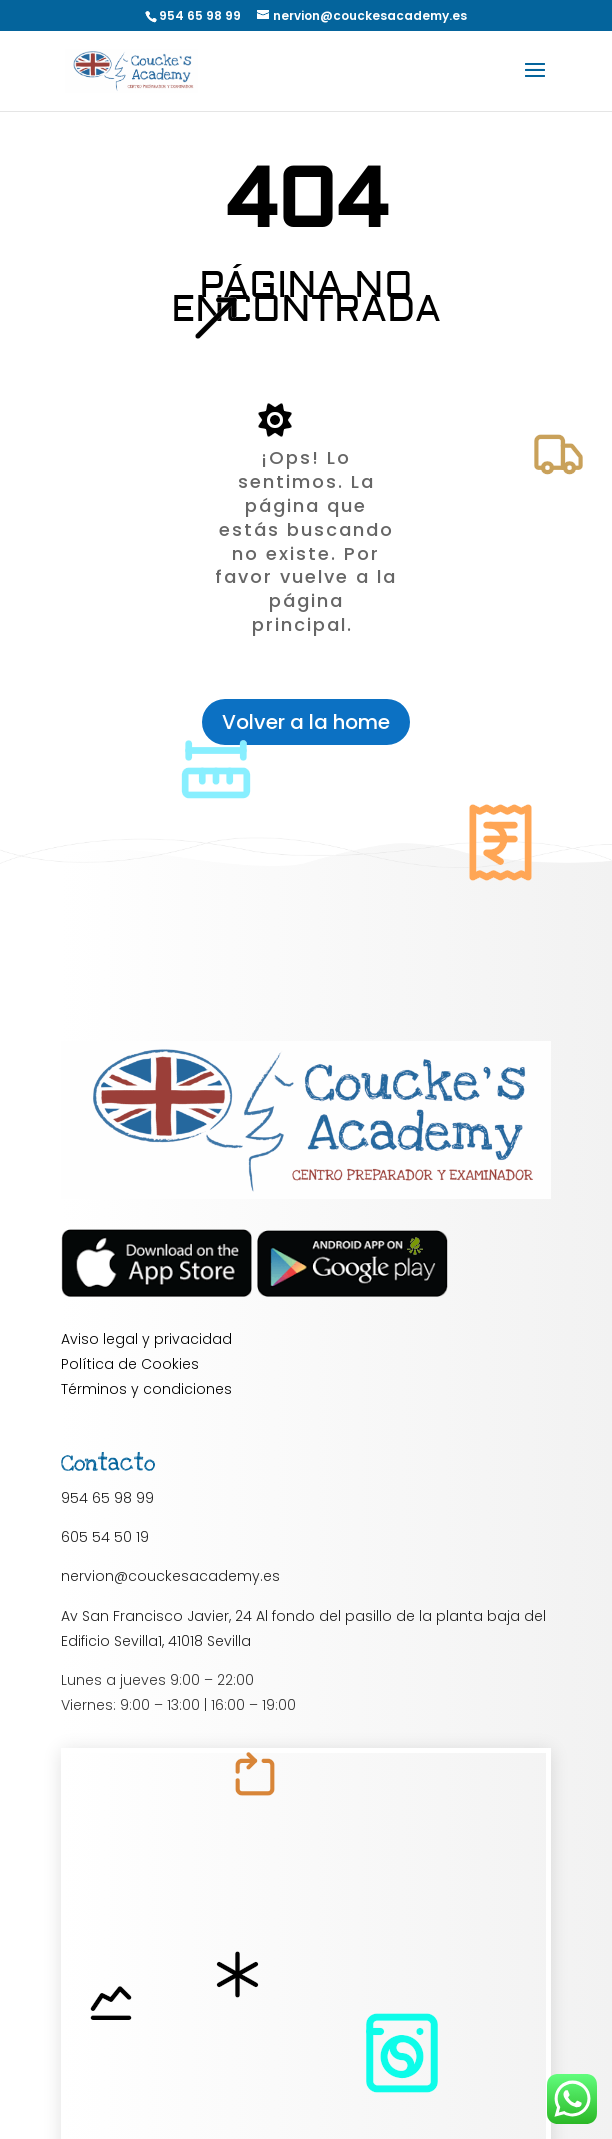  What do you see at coordinates (237, 1974) in the screenshot?
I see `indicates a required field in a form` at bounding box center [237, 1974].